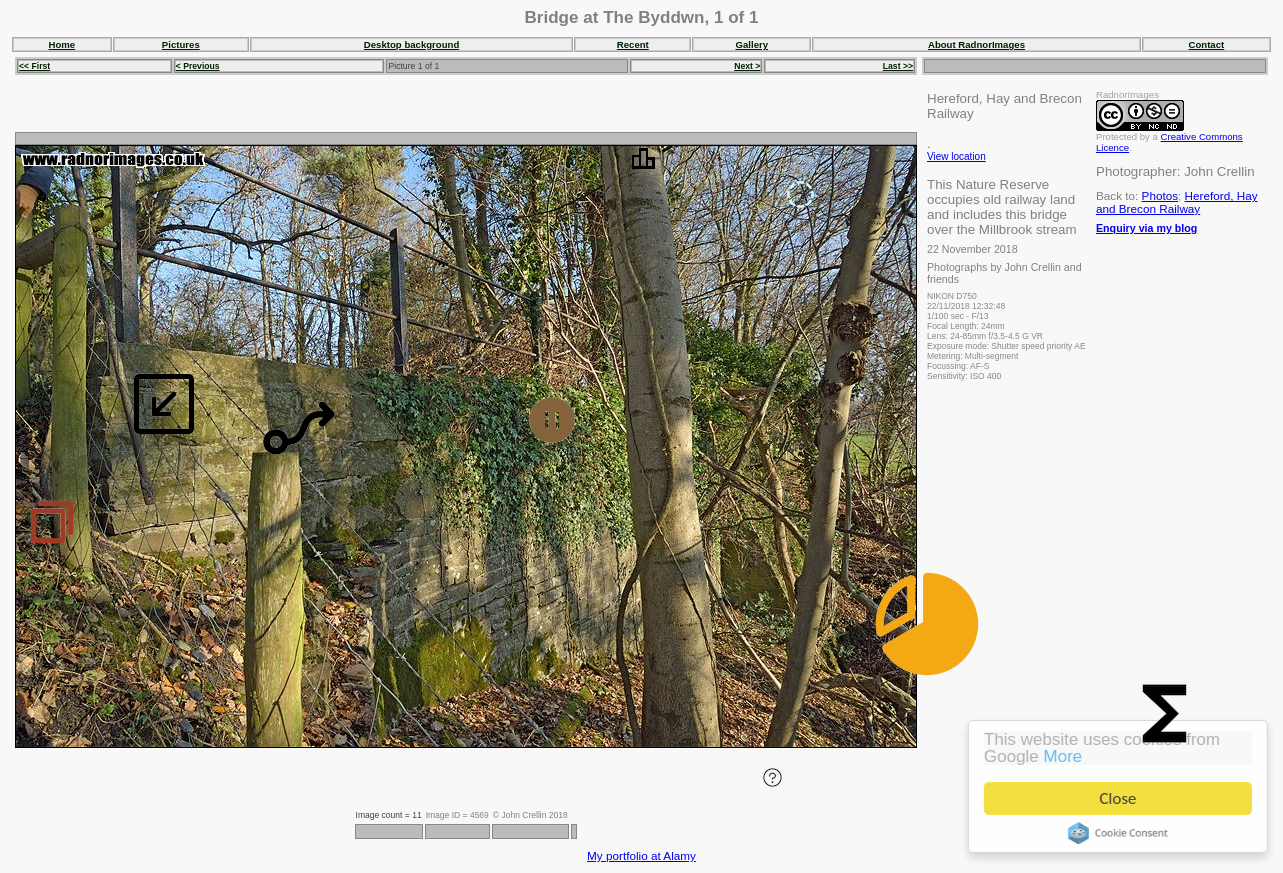 The height and width of the screenshot is (873, 1283). Describe the element at coordinates (927, 624) in the screenshot. I see `view analytics breakdown` at that location.